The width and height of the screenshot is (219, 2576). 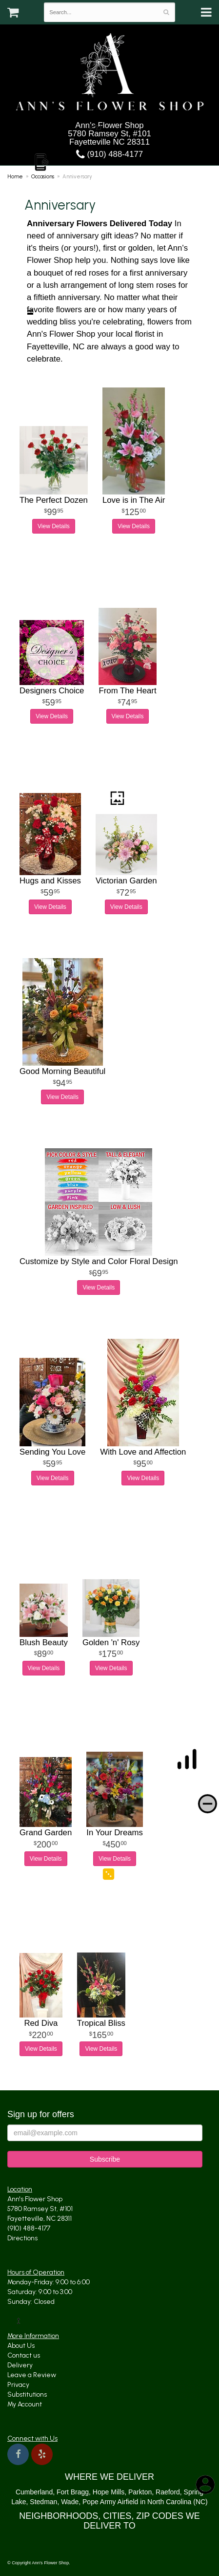 I want to click on redo the last undone action, so click(x=95, y=127).